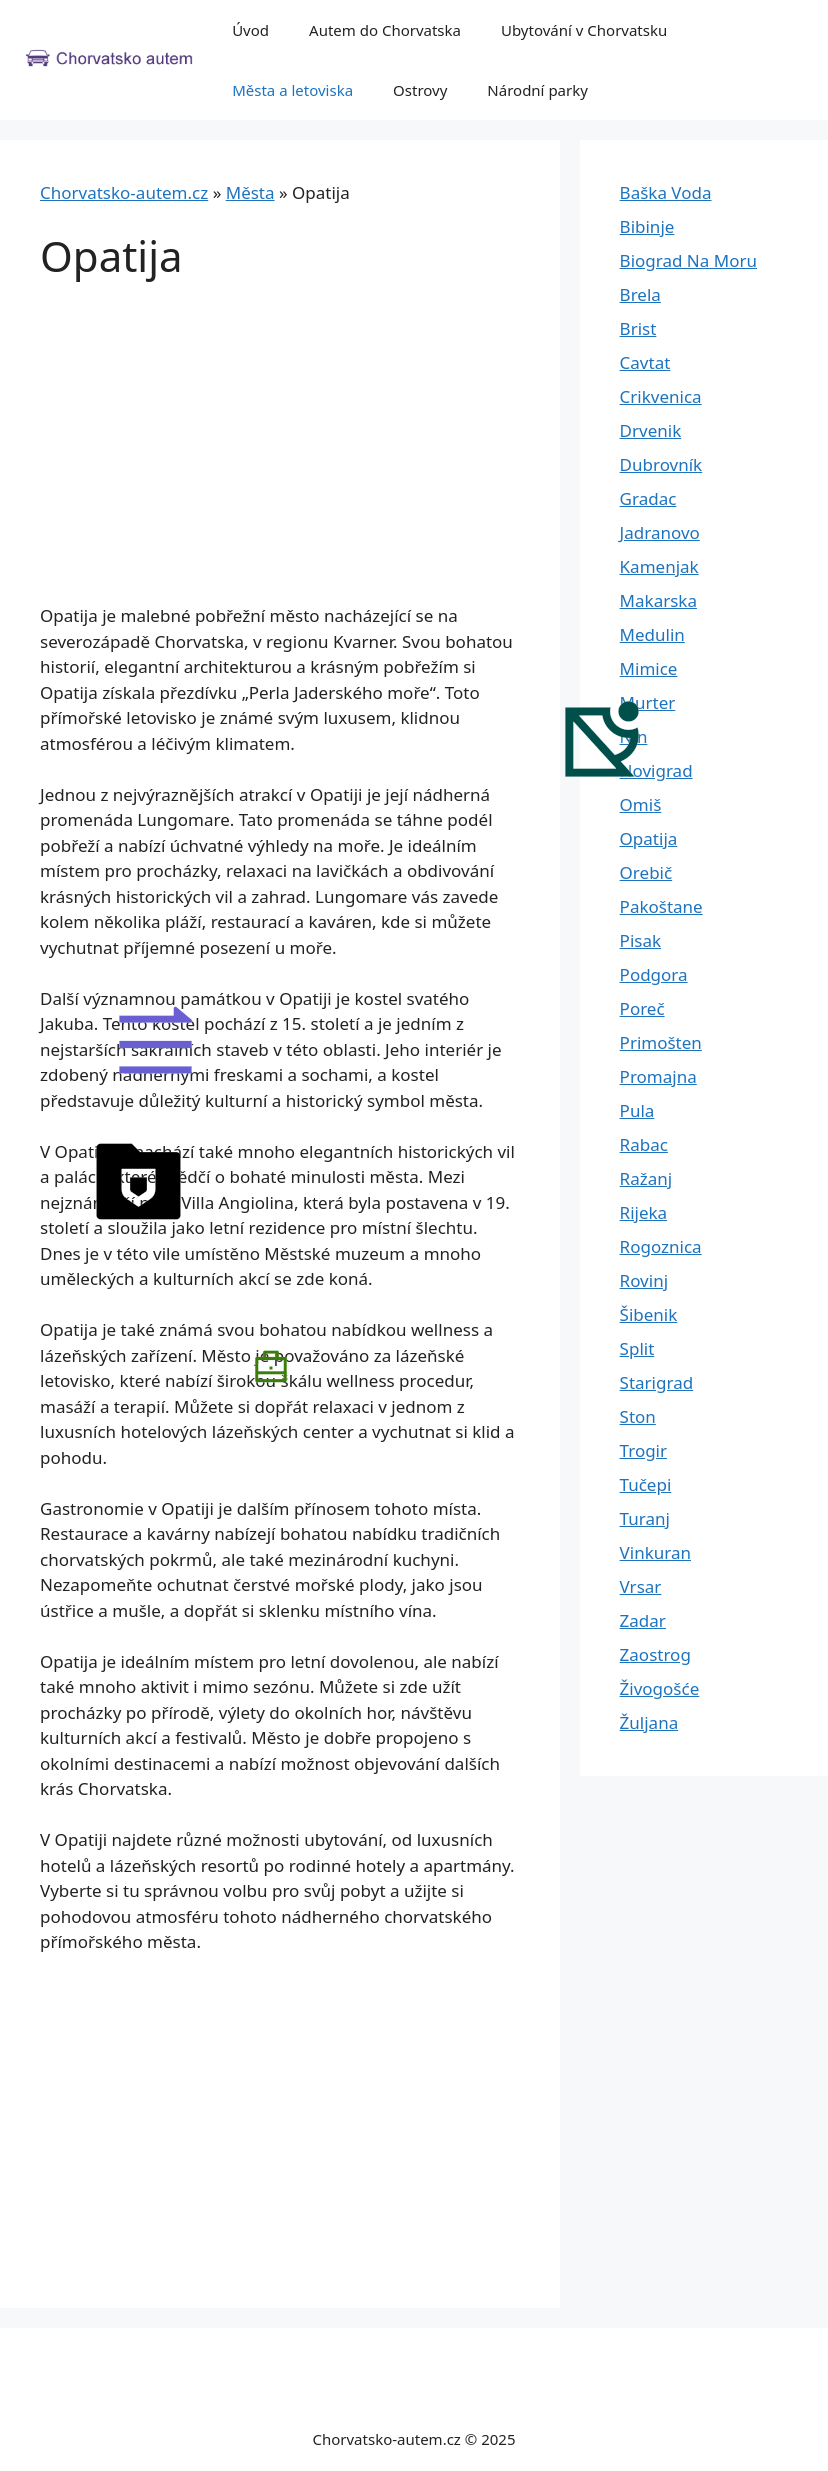 The image size is (828, 2471). I want to click on access protected or secure files, so click(138, 1181).